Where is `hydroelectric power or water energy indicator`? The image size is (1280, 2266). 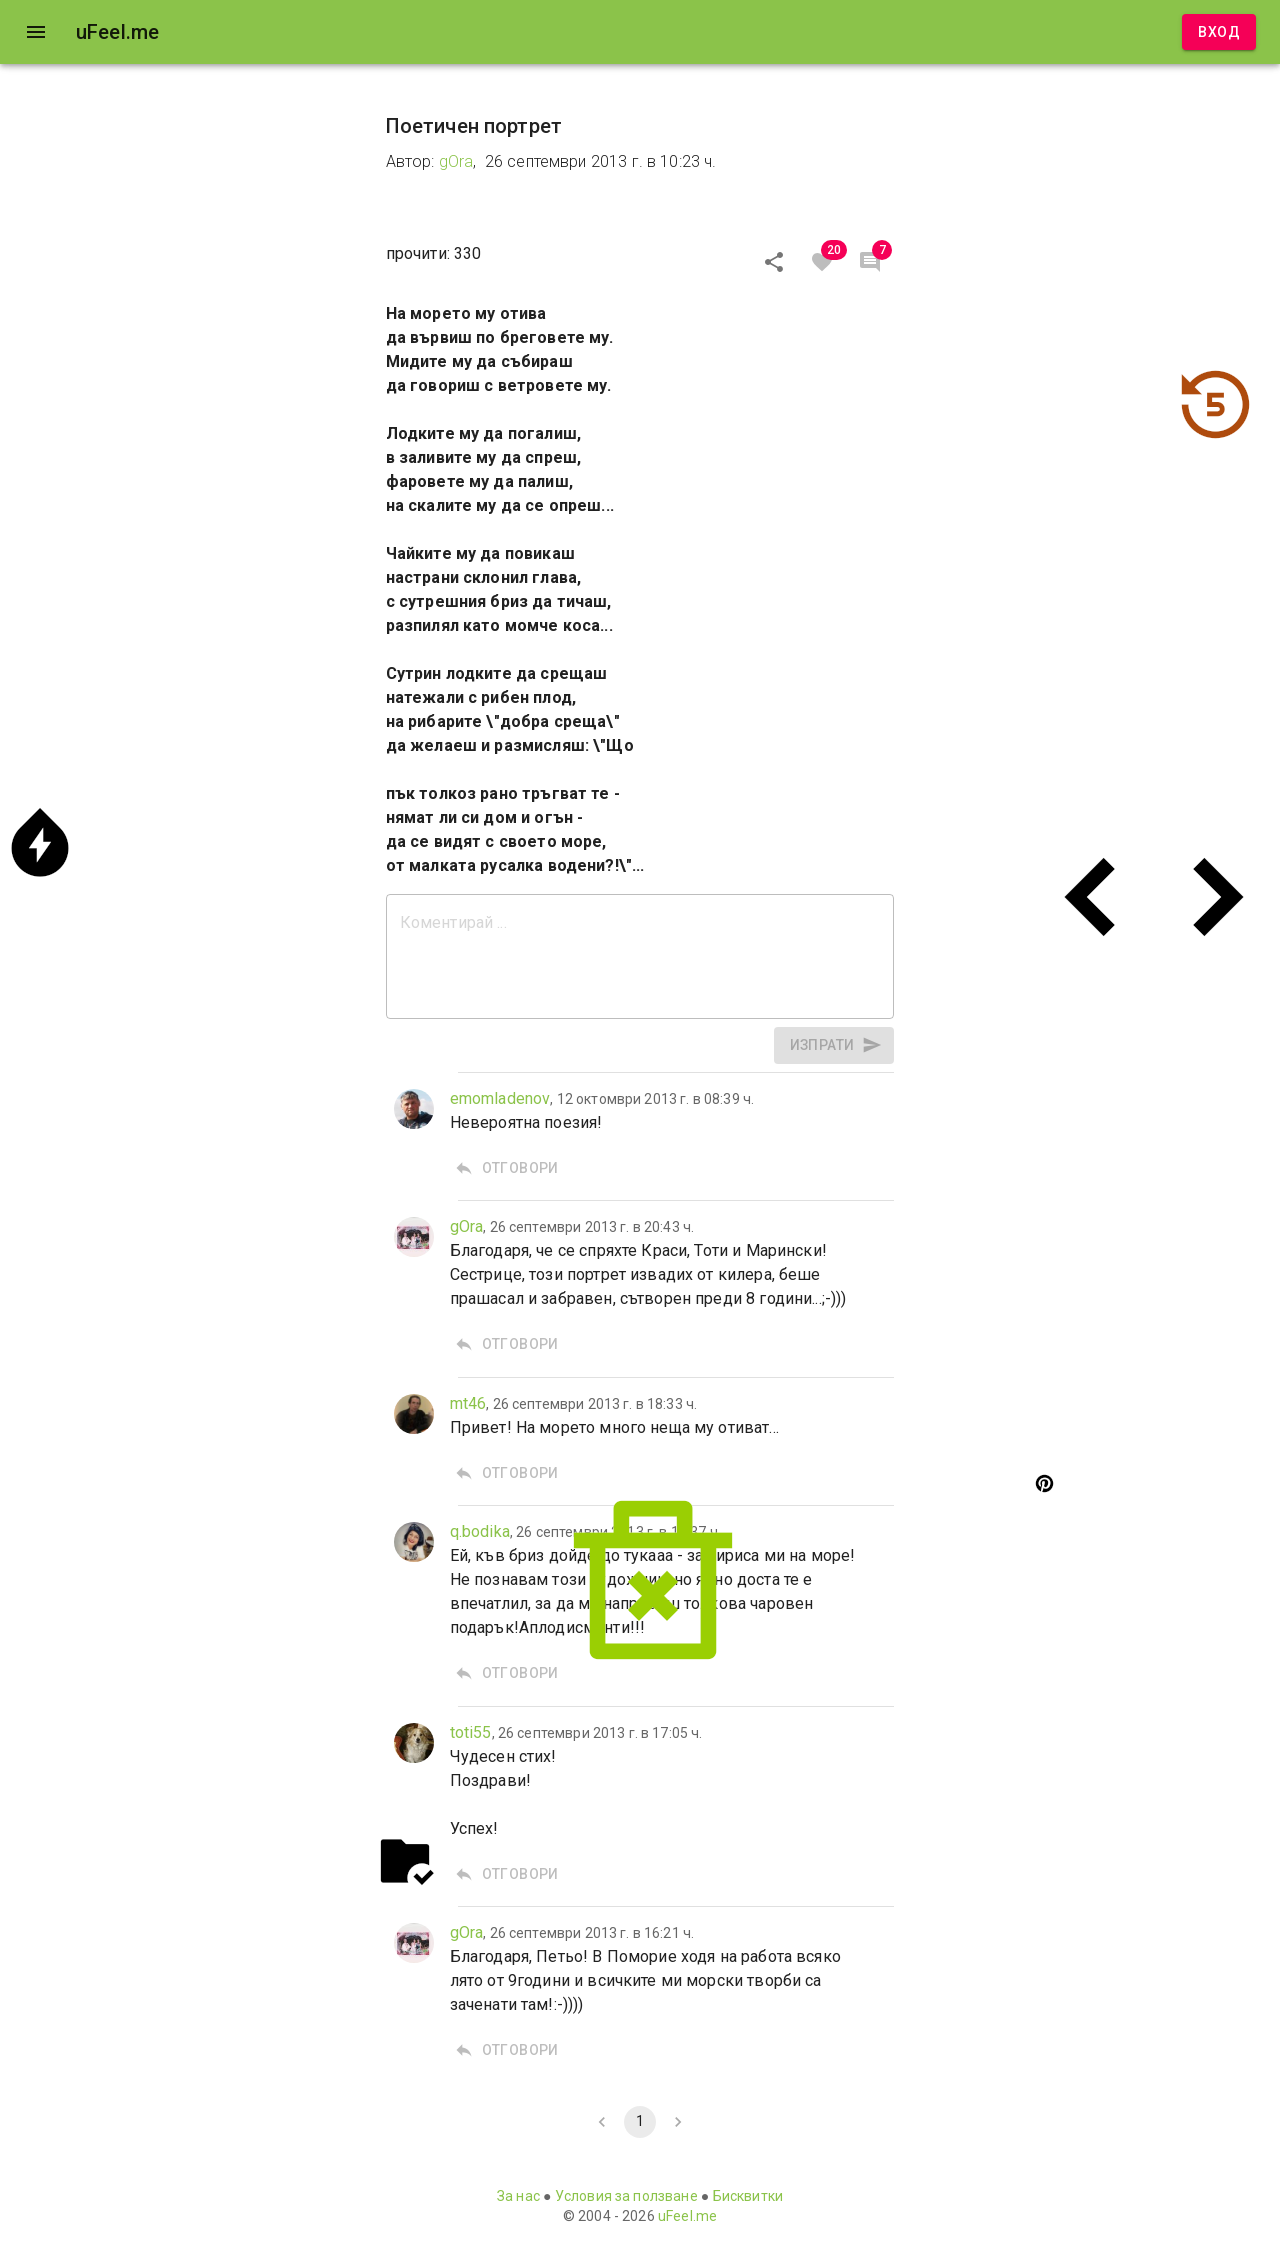 hydroelectric power or water energy indicator is located at coordinates (40, 845).